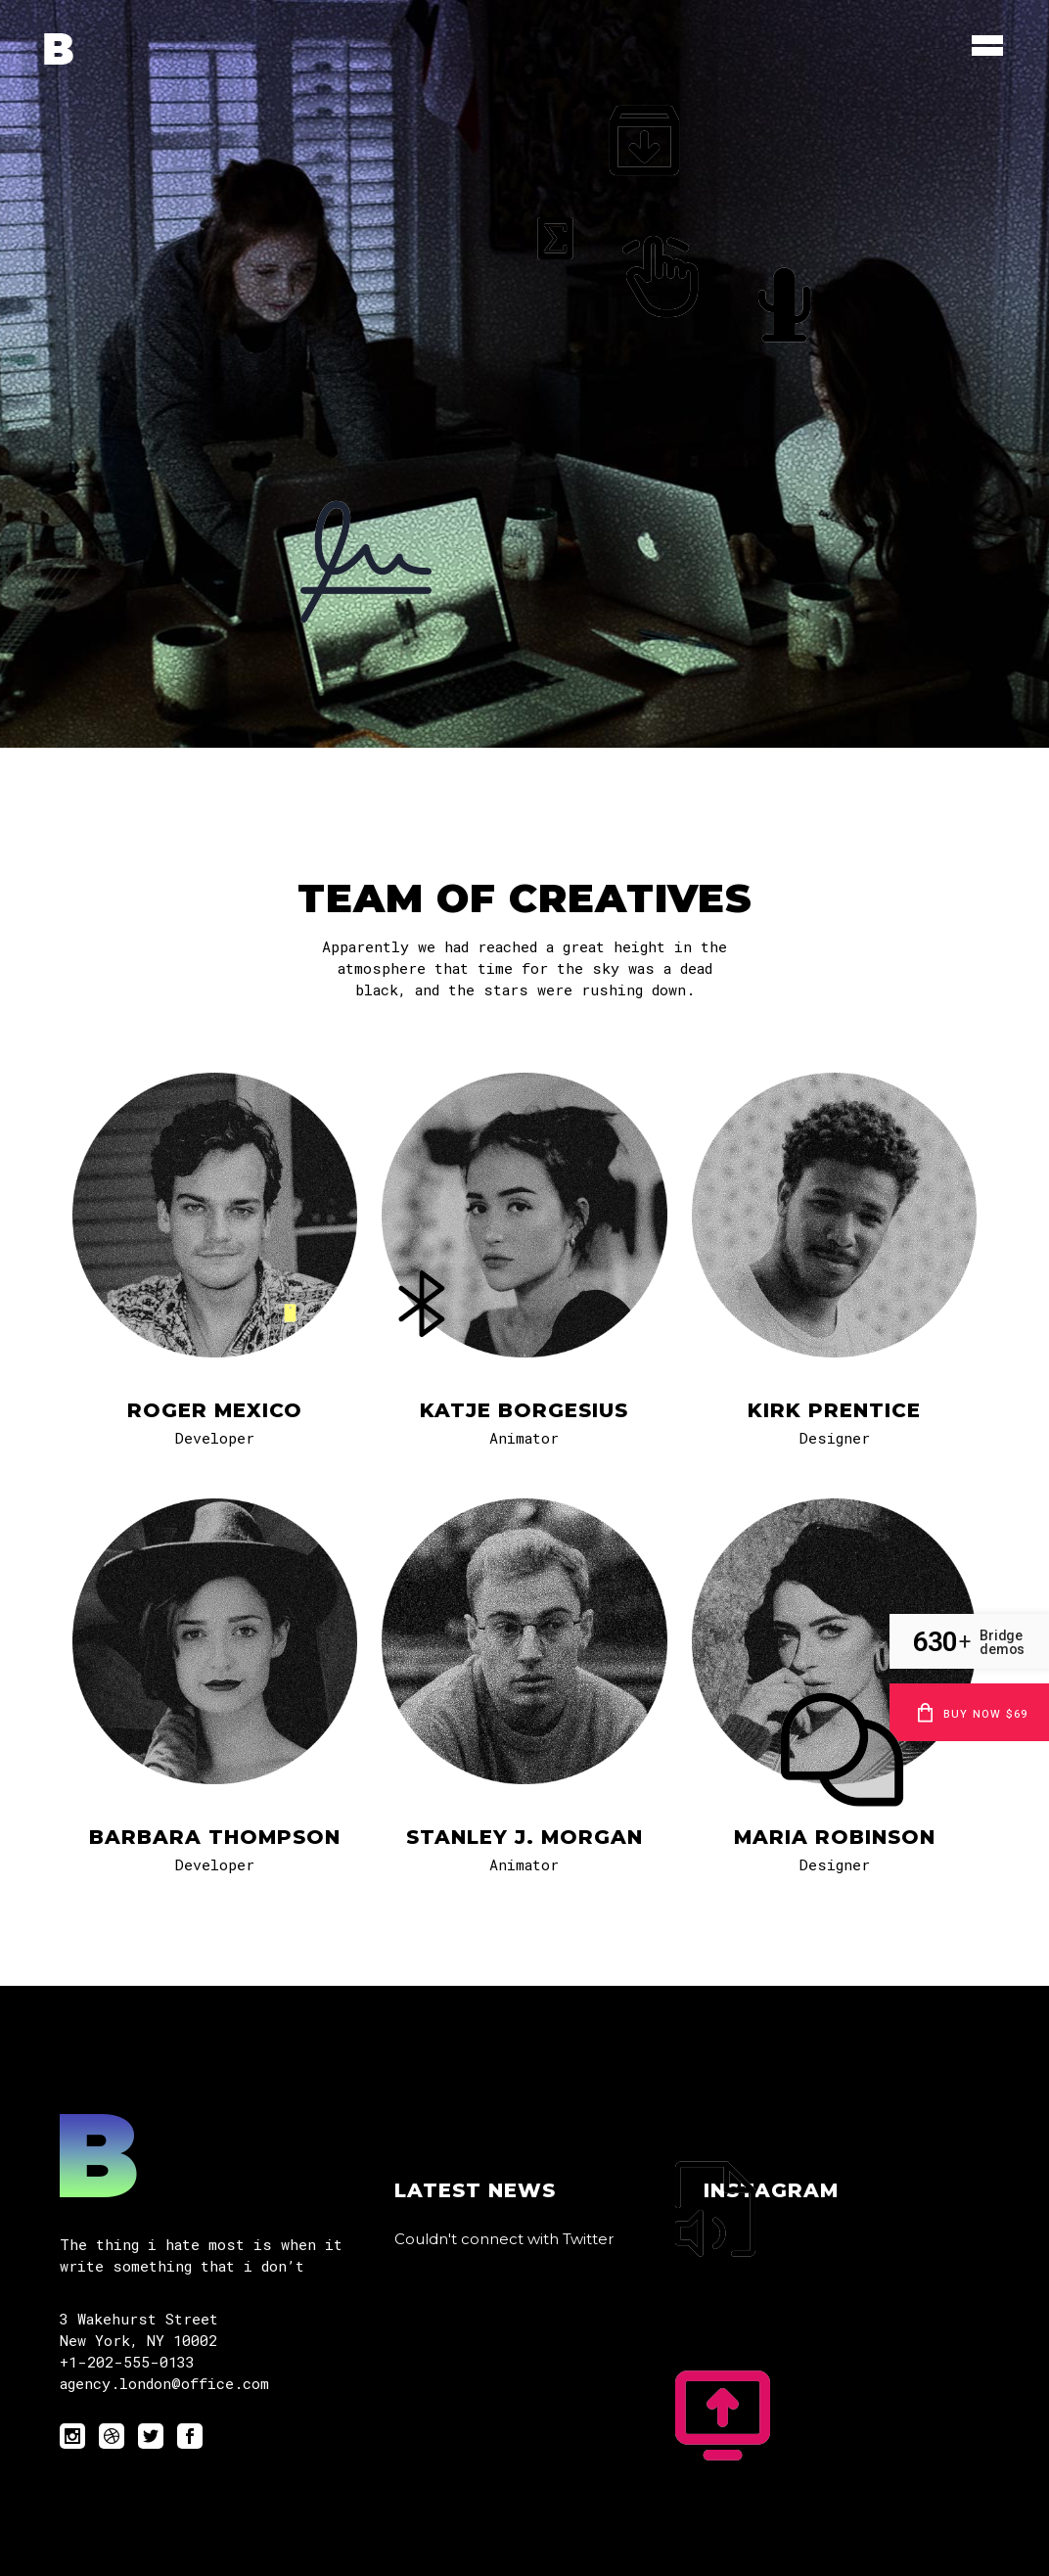  I want to click on drag to move or reposition an element, so click(662, 274).